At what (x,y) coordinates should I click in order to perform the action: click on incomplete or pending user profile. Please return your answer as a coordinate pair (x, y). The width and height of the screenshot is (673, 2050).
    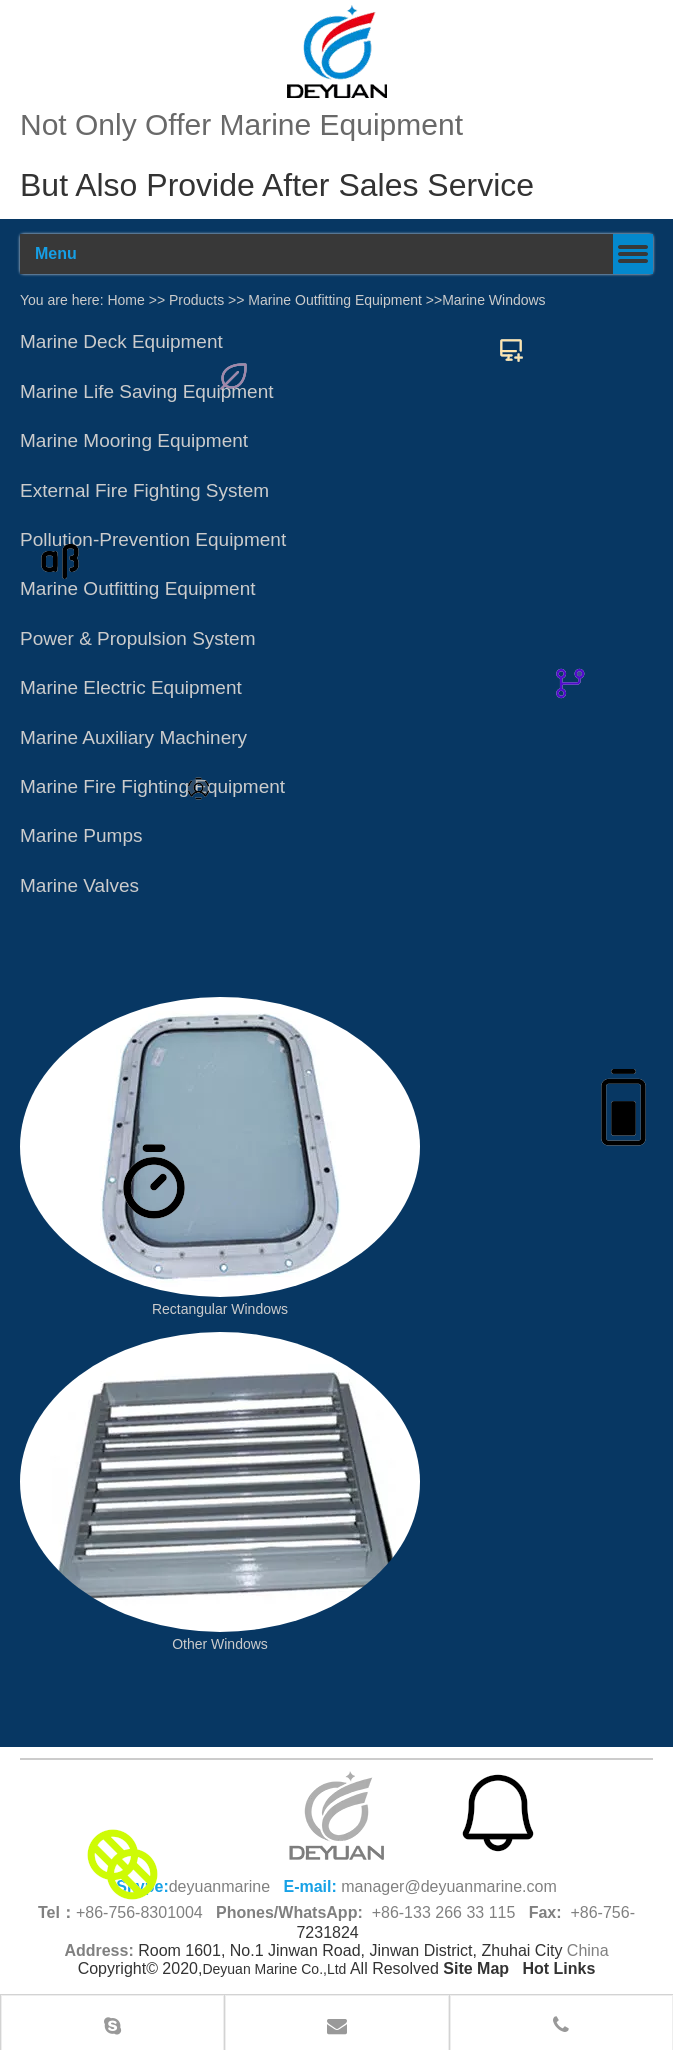
    Looking at the image, I should click on (198, 788).